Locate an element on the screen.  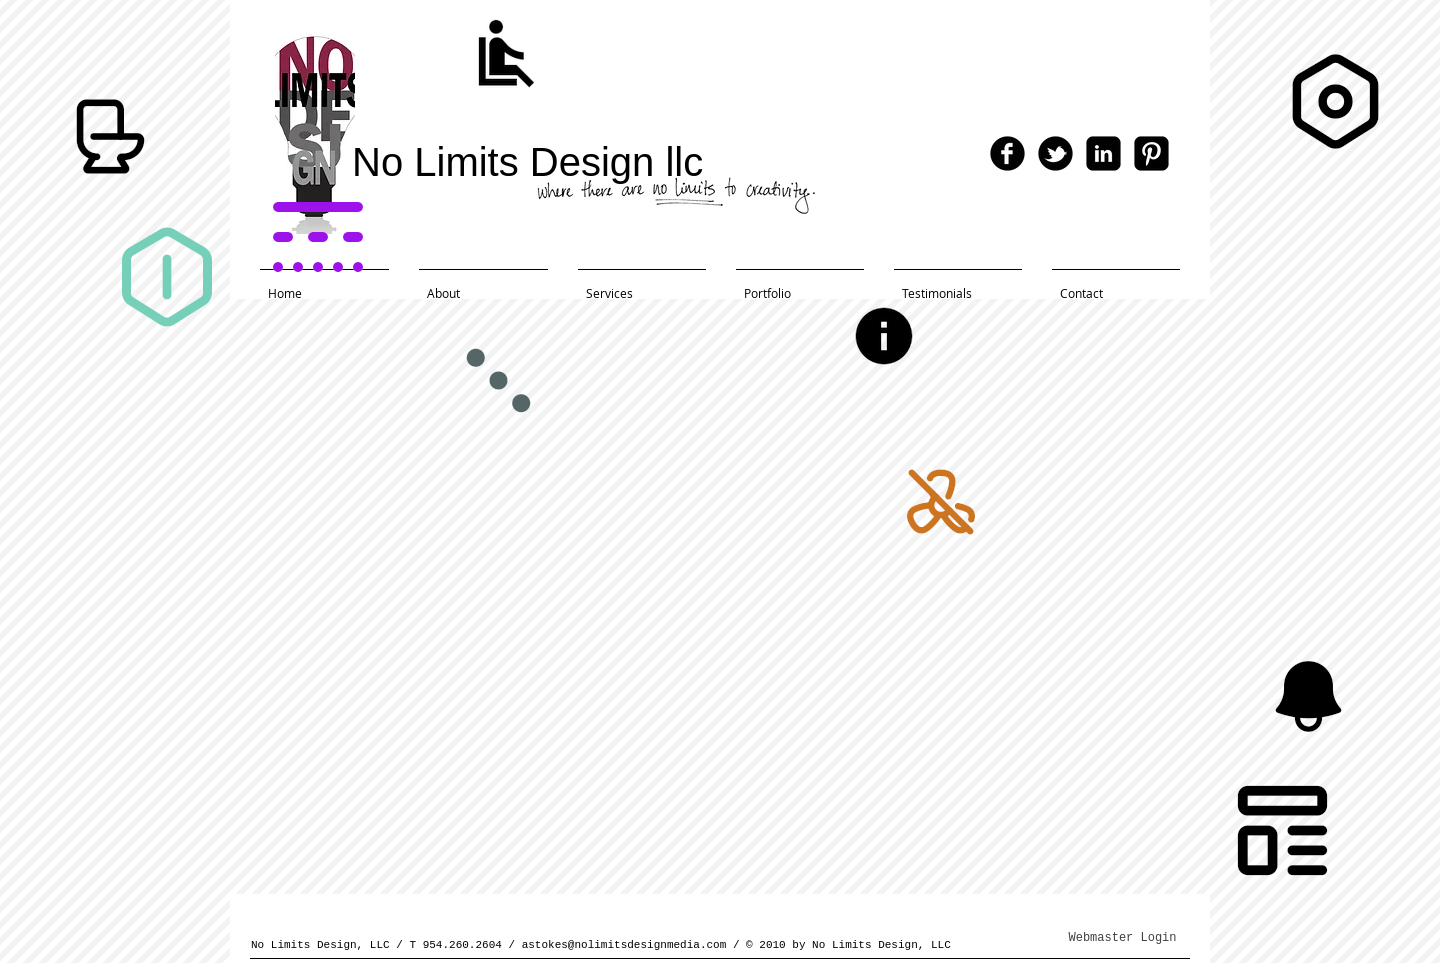
view more information about this item is located at coordinates (884, 336).